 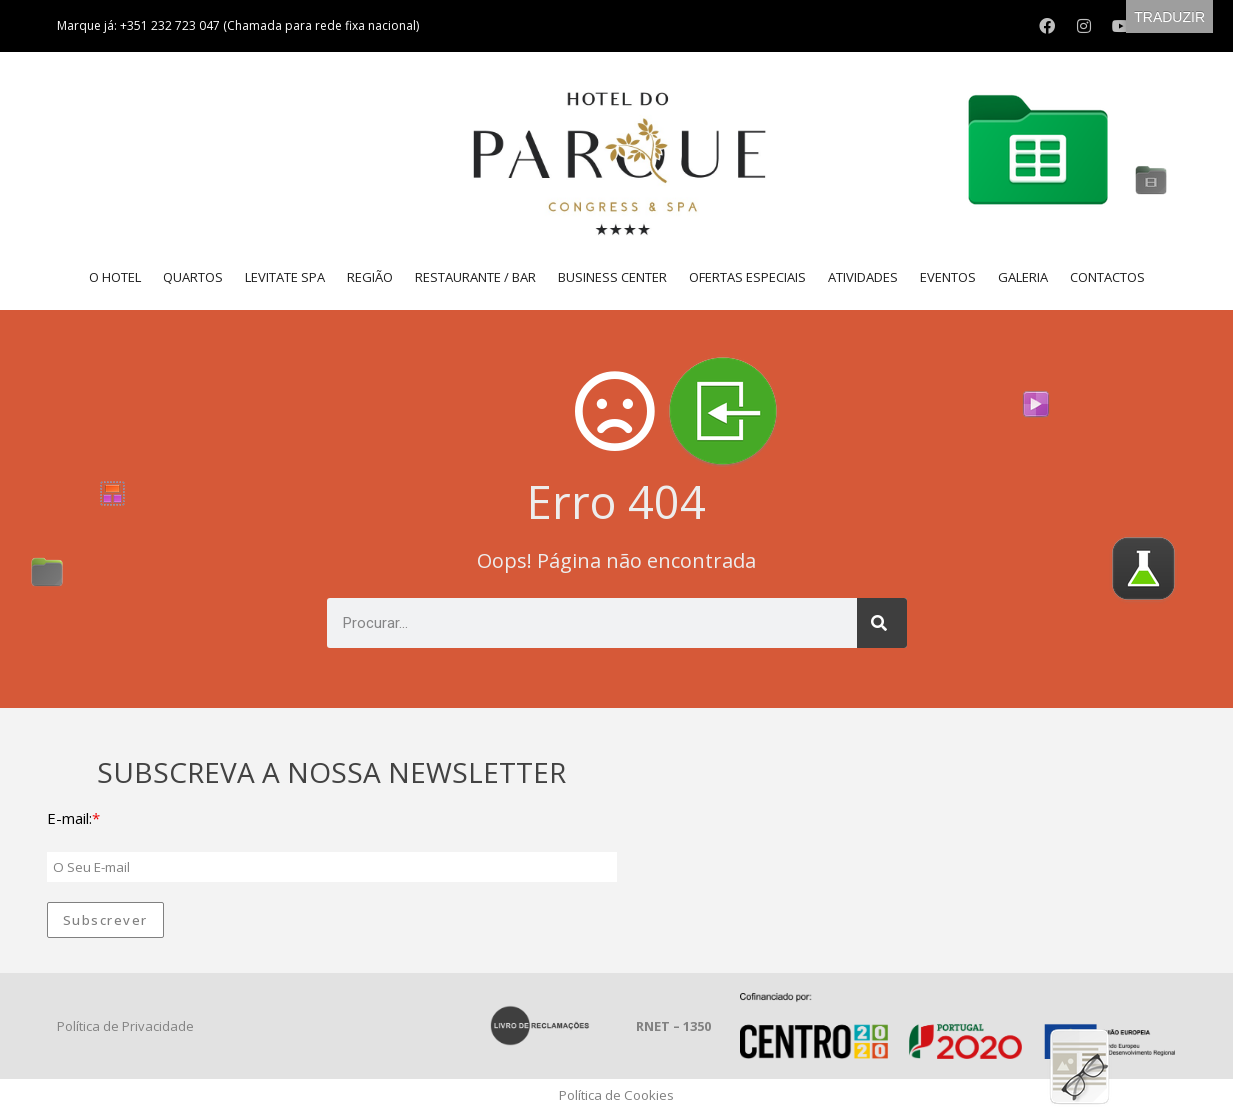 What do you see at coordinates (1079, 1066) in the screenshot?
I see `open the documents app` at bounding box center [1079, 1066].